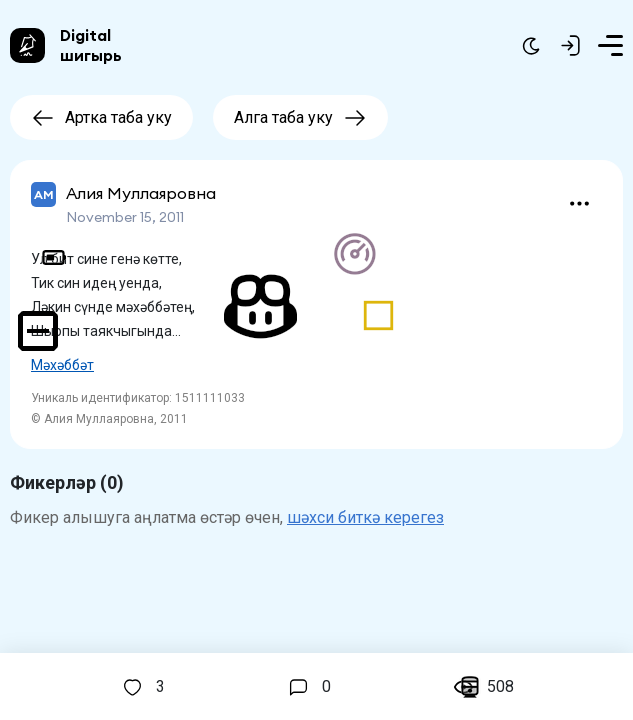  I want to click on access the dashboard overview, so click(356, 255).